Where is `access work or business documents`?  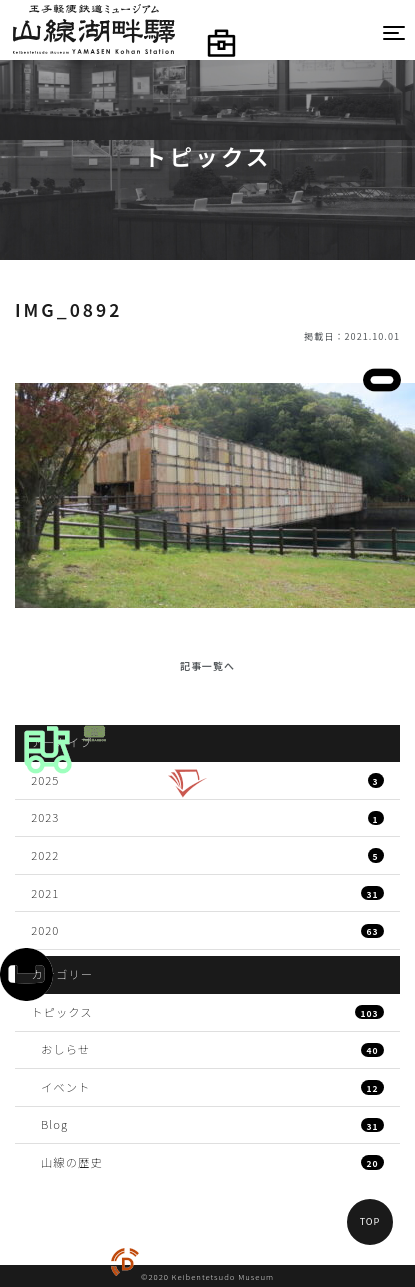 access work or business documents is located at coordinates (221, 44).